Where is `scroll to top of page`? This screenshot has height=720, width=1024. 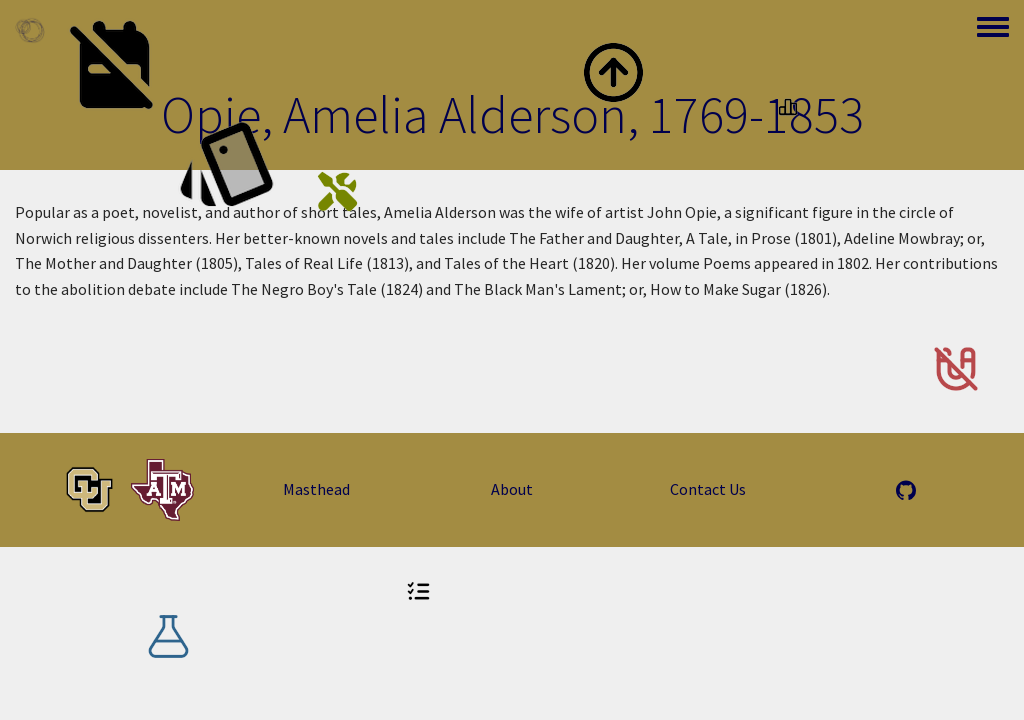 scroll to top of page is located at coordinates (613, 72).